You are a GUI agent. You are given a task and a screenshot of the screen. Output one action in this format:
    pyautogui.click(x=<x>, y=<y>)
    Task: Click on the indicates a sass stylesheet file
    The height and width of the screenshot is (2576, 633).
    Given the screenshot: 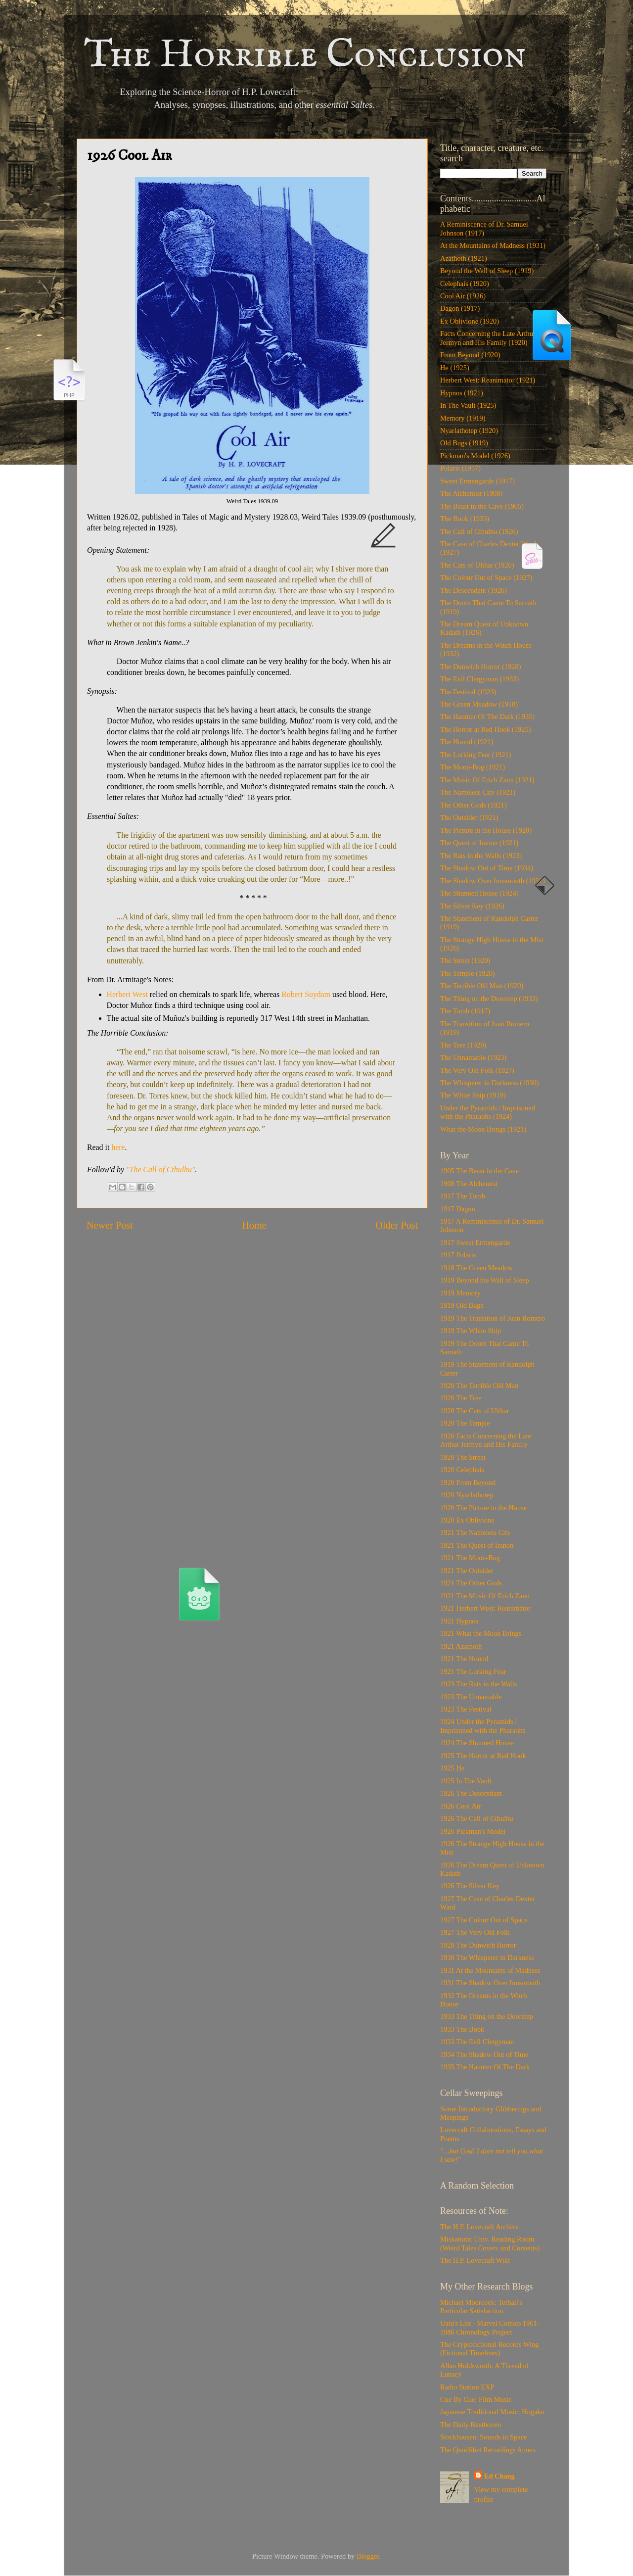 What is the action you would take?
    pyautogui.click(x=532, y=556)
    